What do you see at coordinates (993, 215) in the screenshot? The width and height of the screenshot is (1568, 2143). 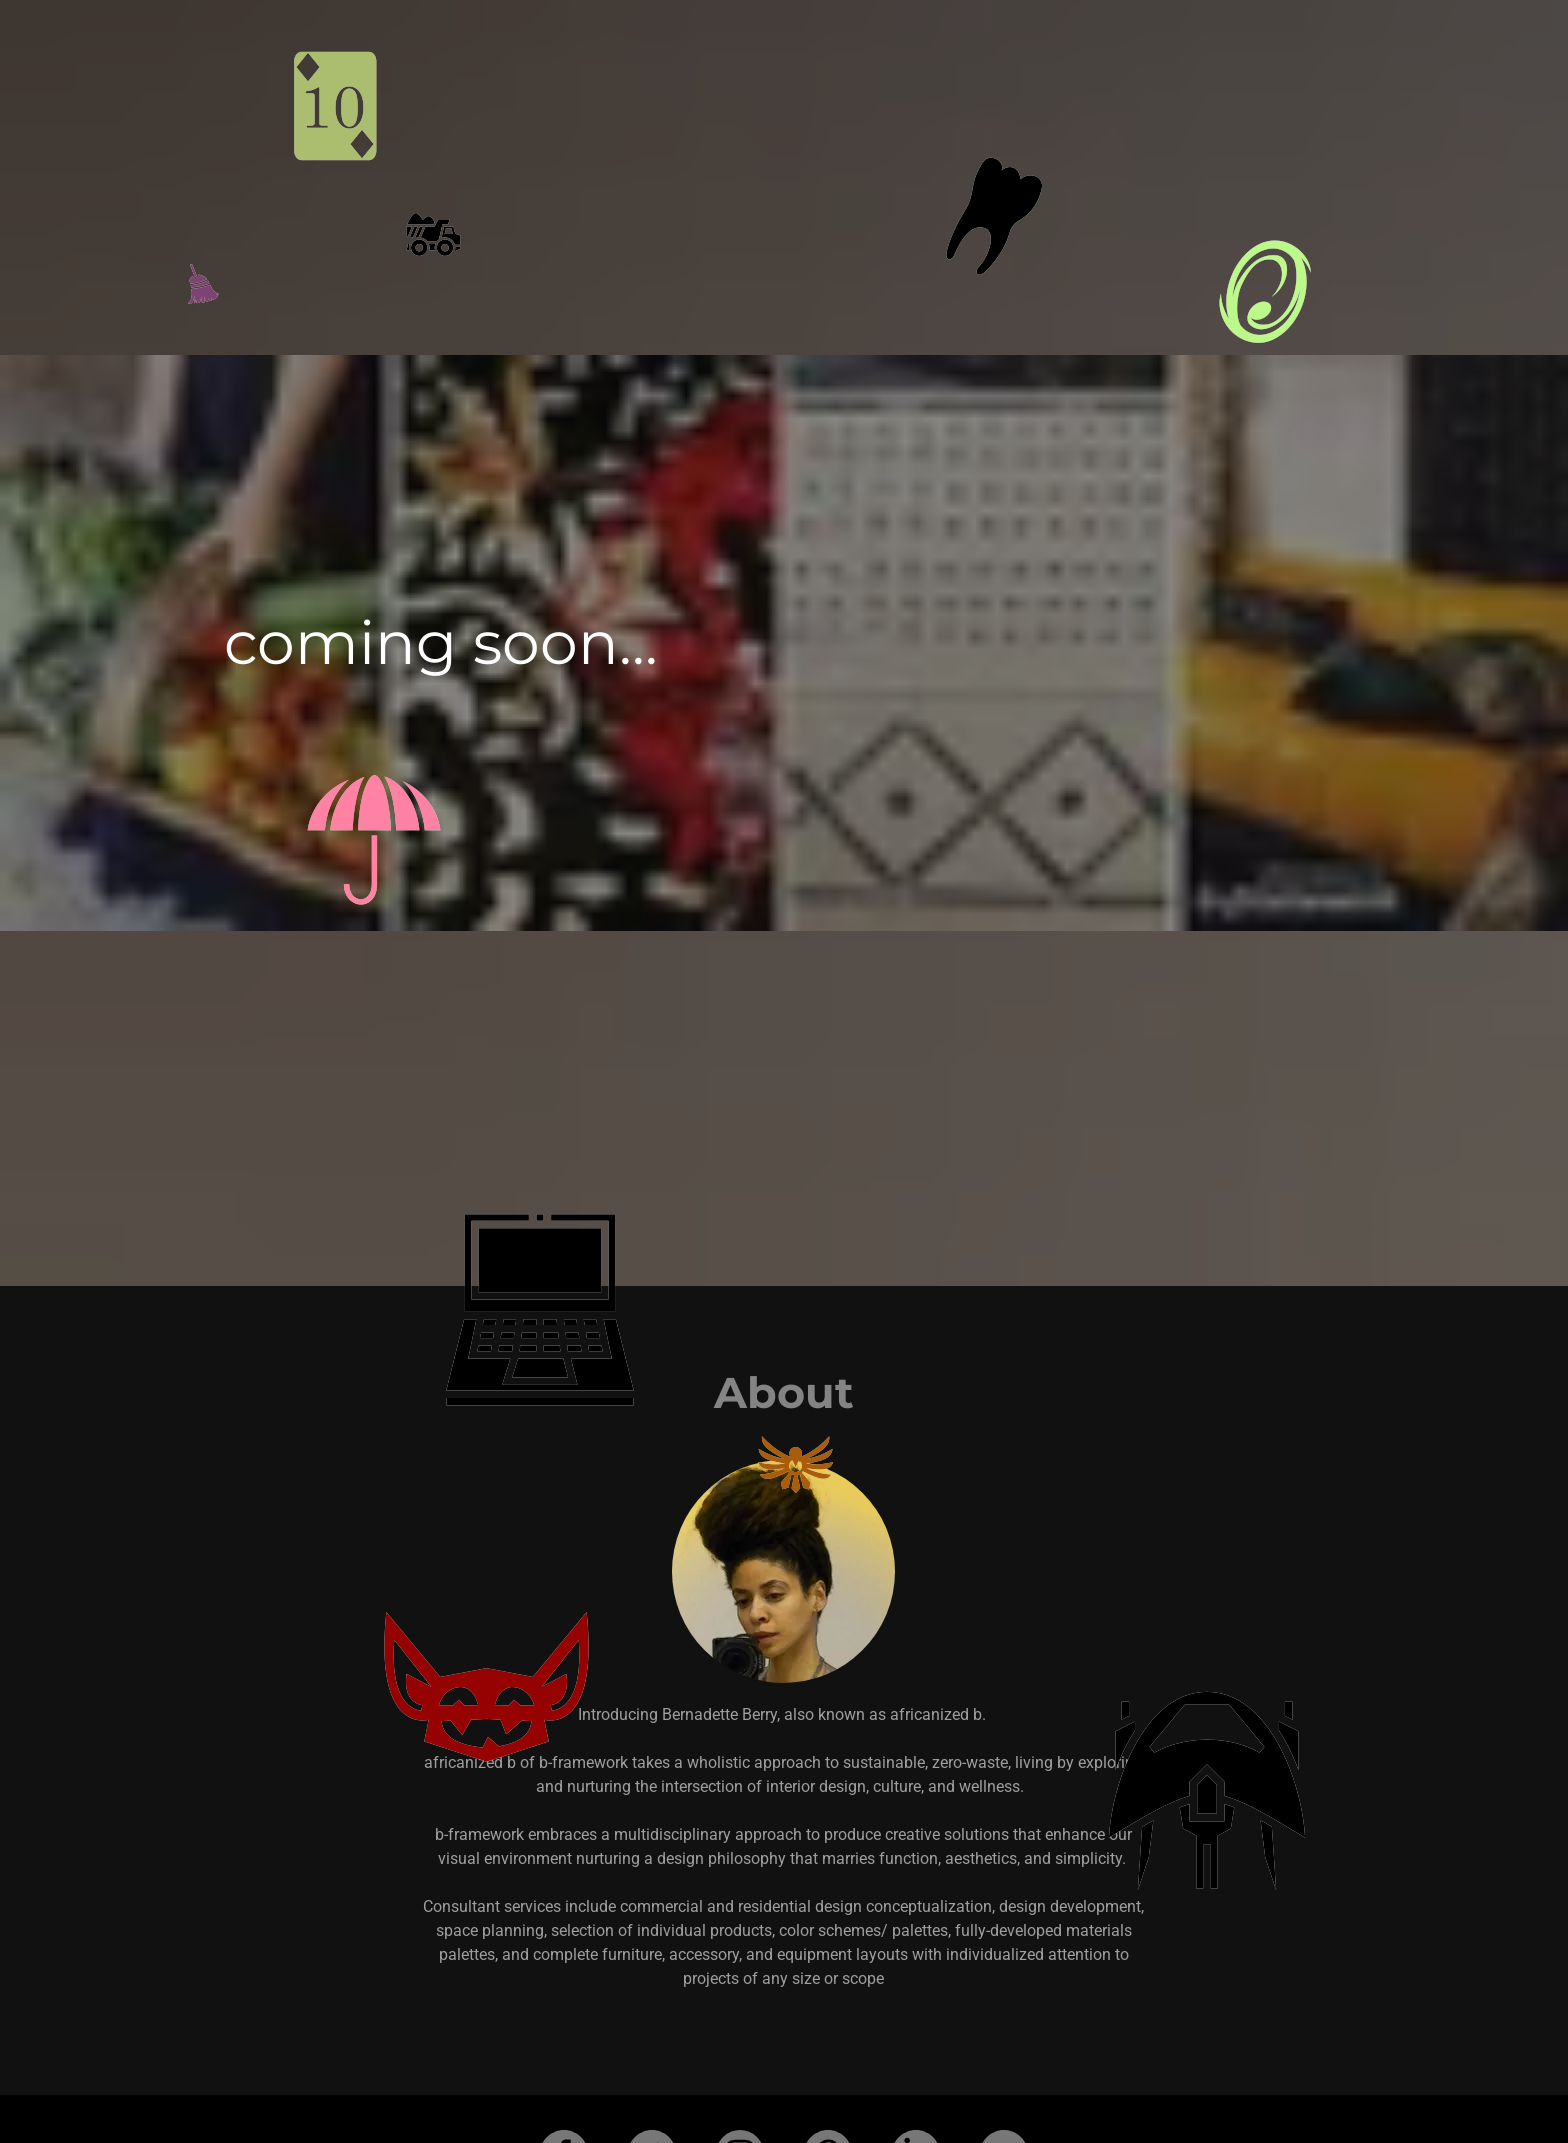 I see `access dental health information` at bounding box center [993, 215].